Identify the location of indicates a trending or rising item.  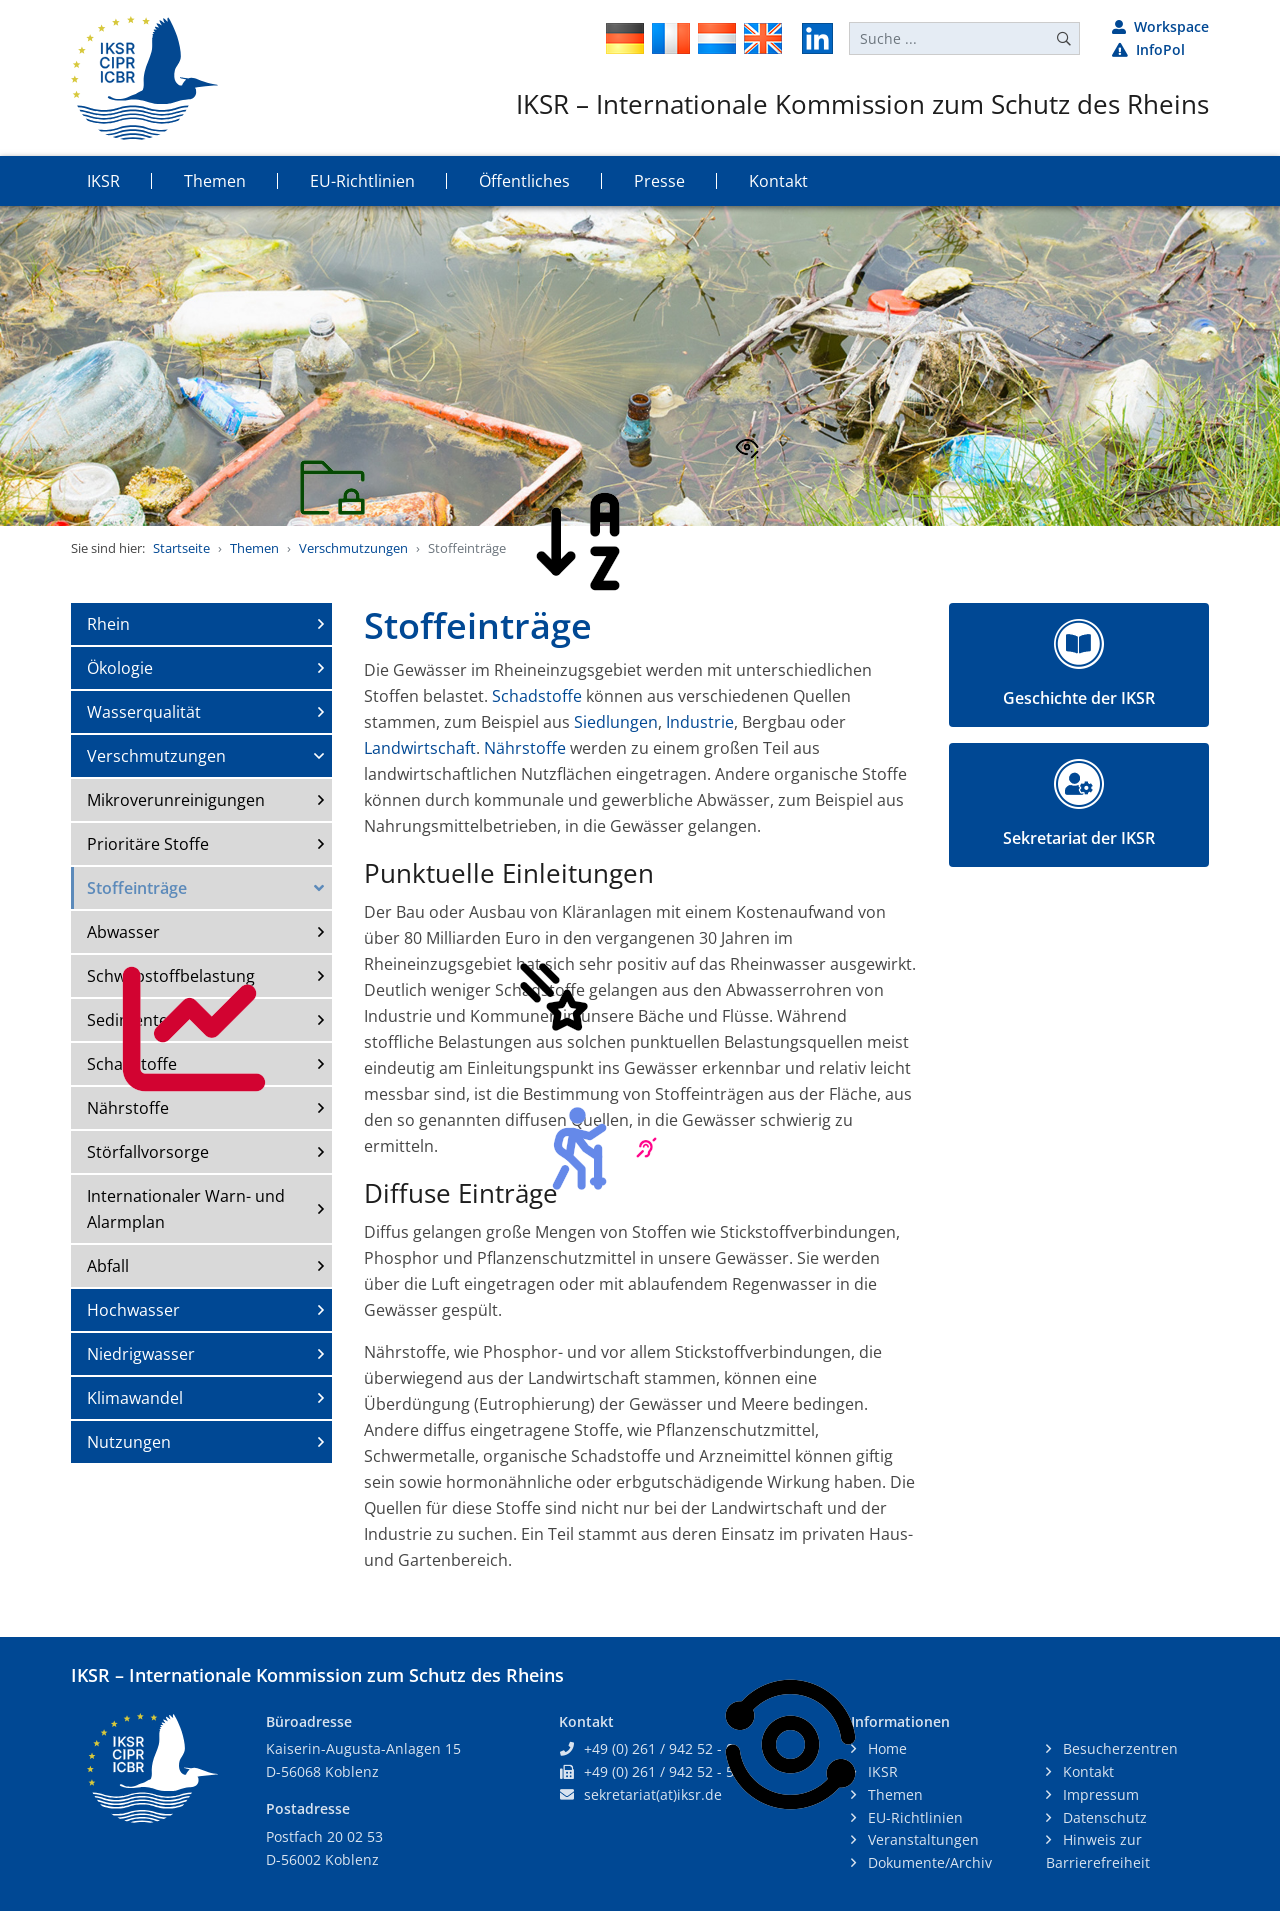
(554, 997).